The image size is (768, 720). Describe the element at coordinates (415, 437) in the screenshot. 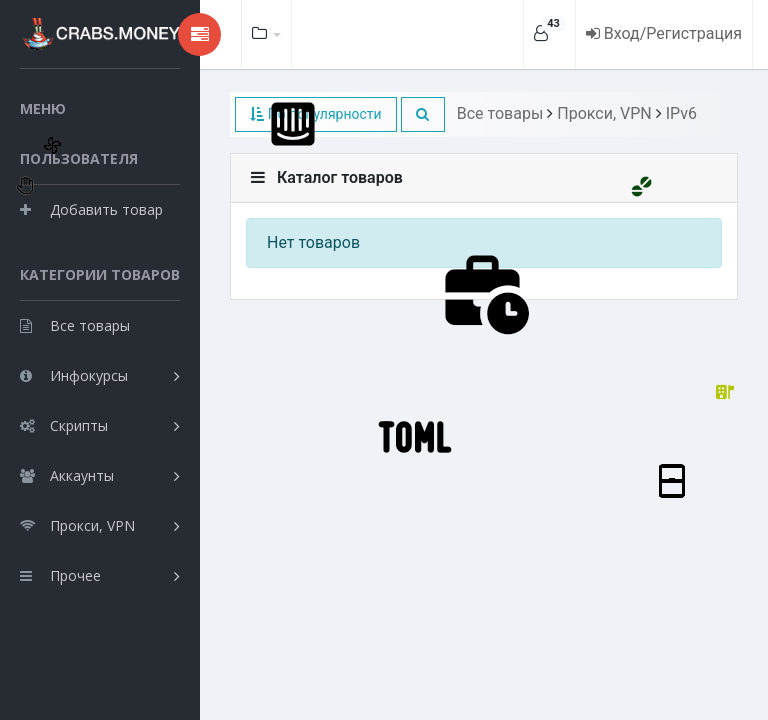

I see `indicates a TOML configuration file` at that location.